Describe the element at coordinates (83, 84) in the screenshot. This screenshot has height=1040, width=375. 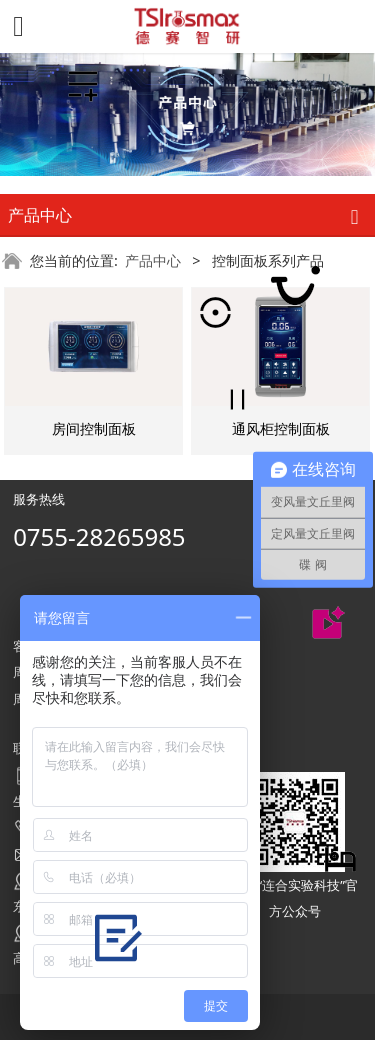
I see `add a new menu item` at that location.